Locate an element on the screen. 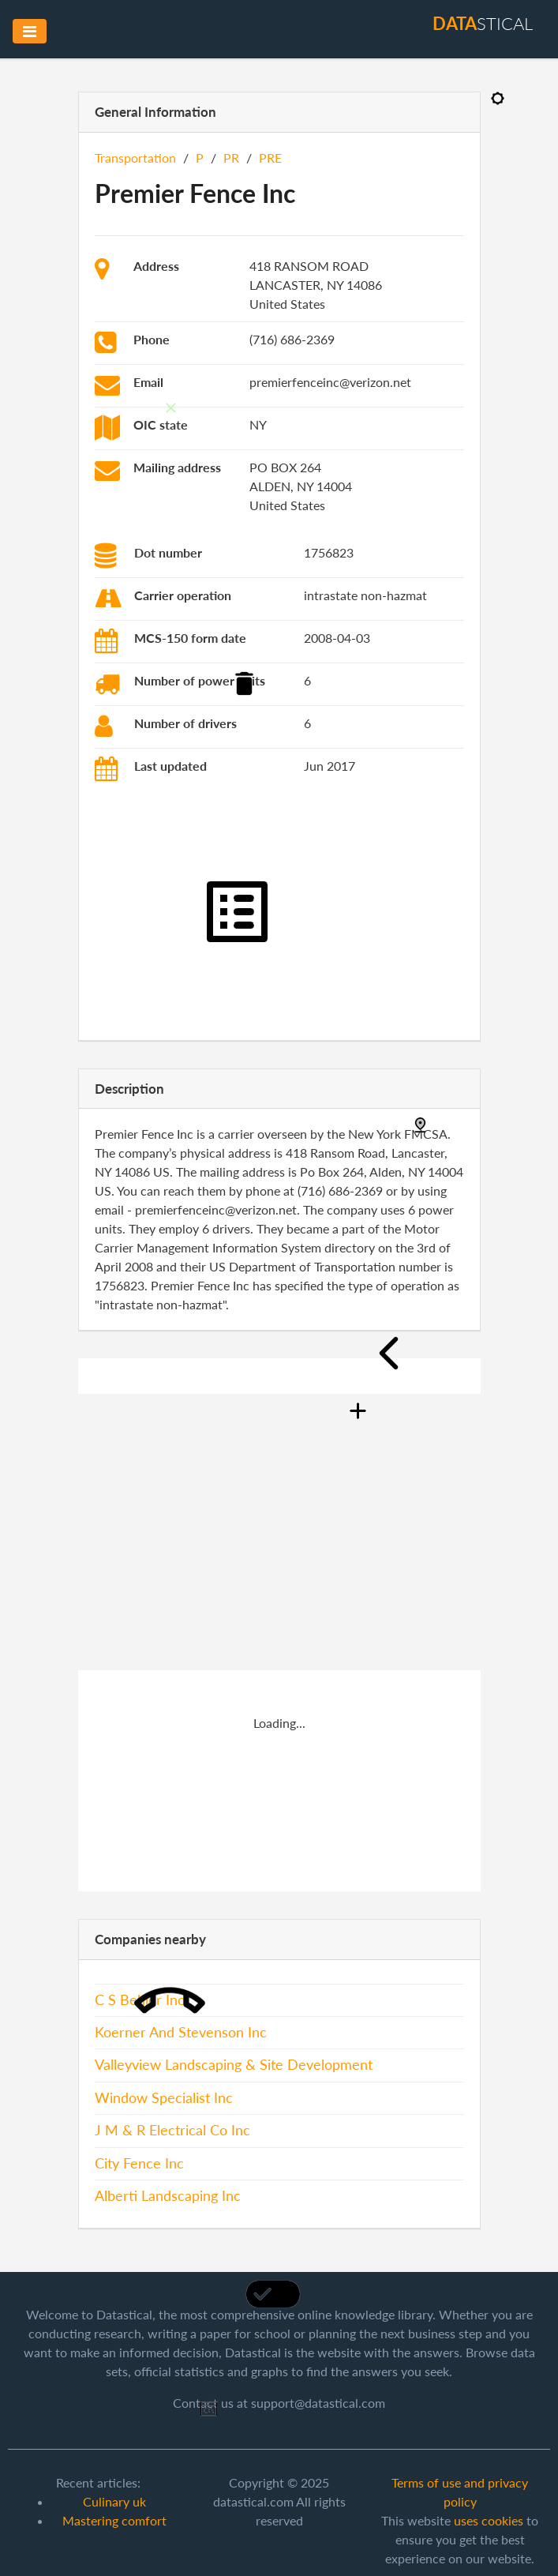 The height and width of the screenshot is (2576, 558). view list details or items is located at coordinates (237, 911).